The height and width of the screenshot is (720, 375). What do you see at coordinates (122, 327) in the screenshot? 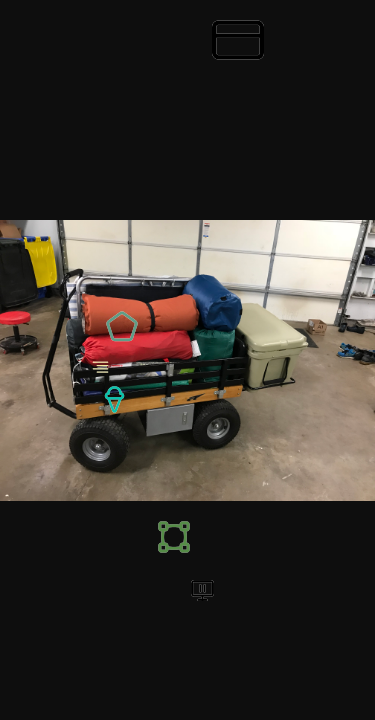
I see `select pentagon shape tool` at bounding box center [122, 327].